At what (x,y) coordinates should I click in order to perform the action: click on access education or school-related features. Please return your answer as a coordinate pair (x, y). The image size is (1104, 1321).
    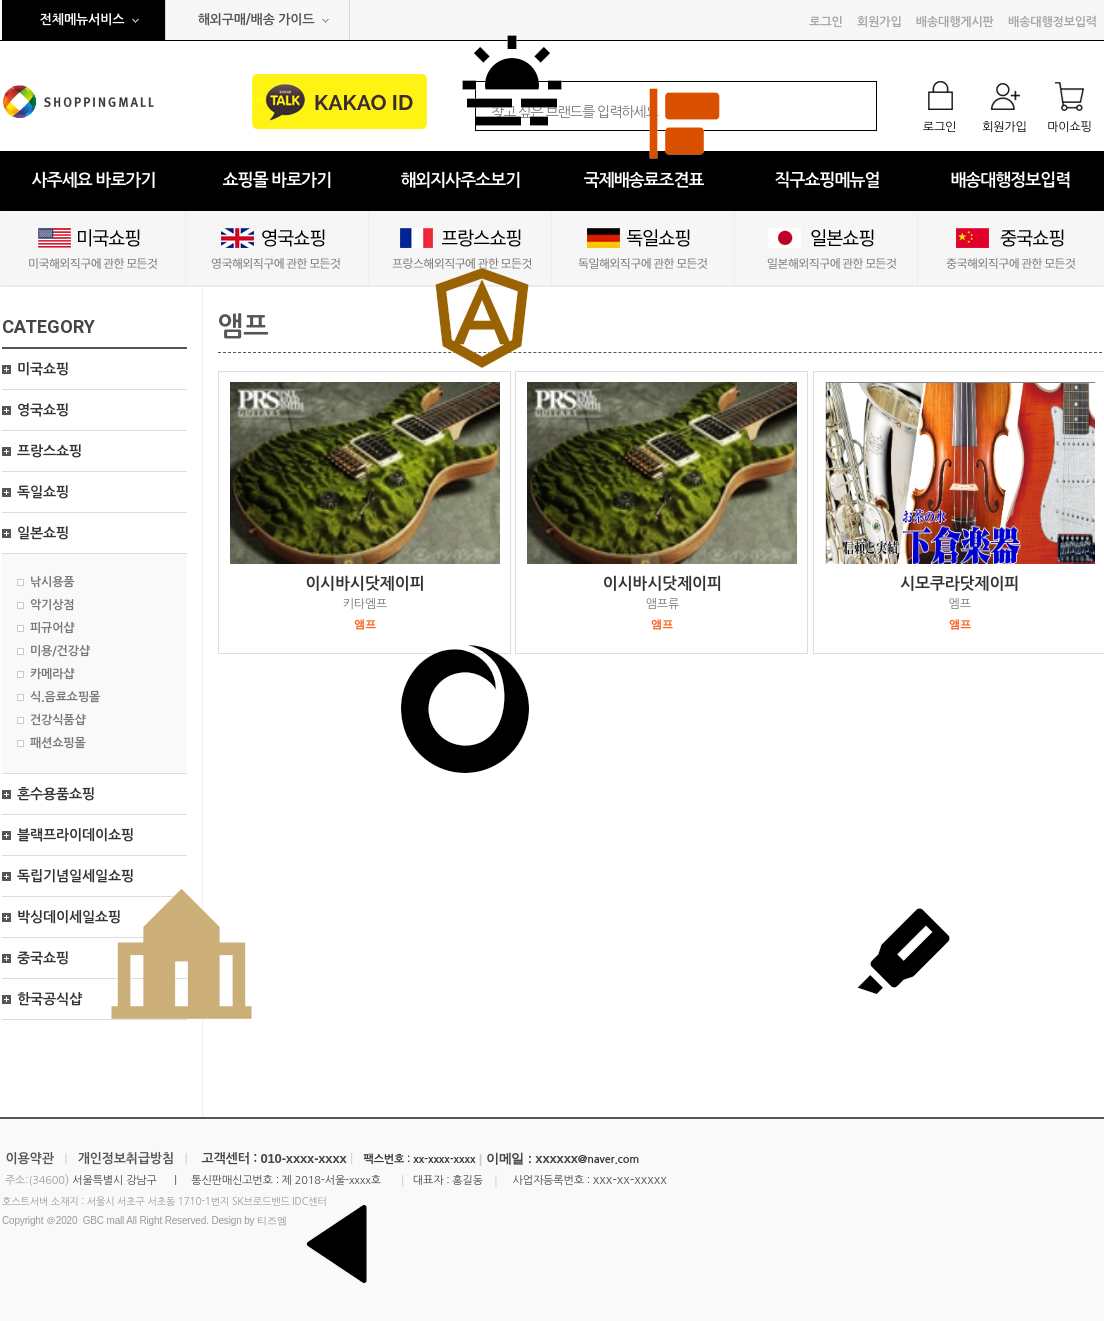
    Looking at the image, I should click on (181, 961).